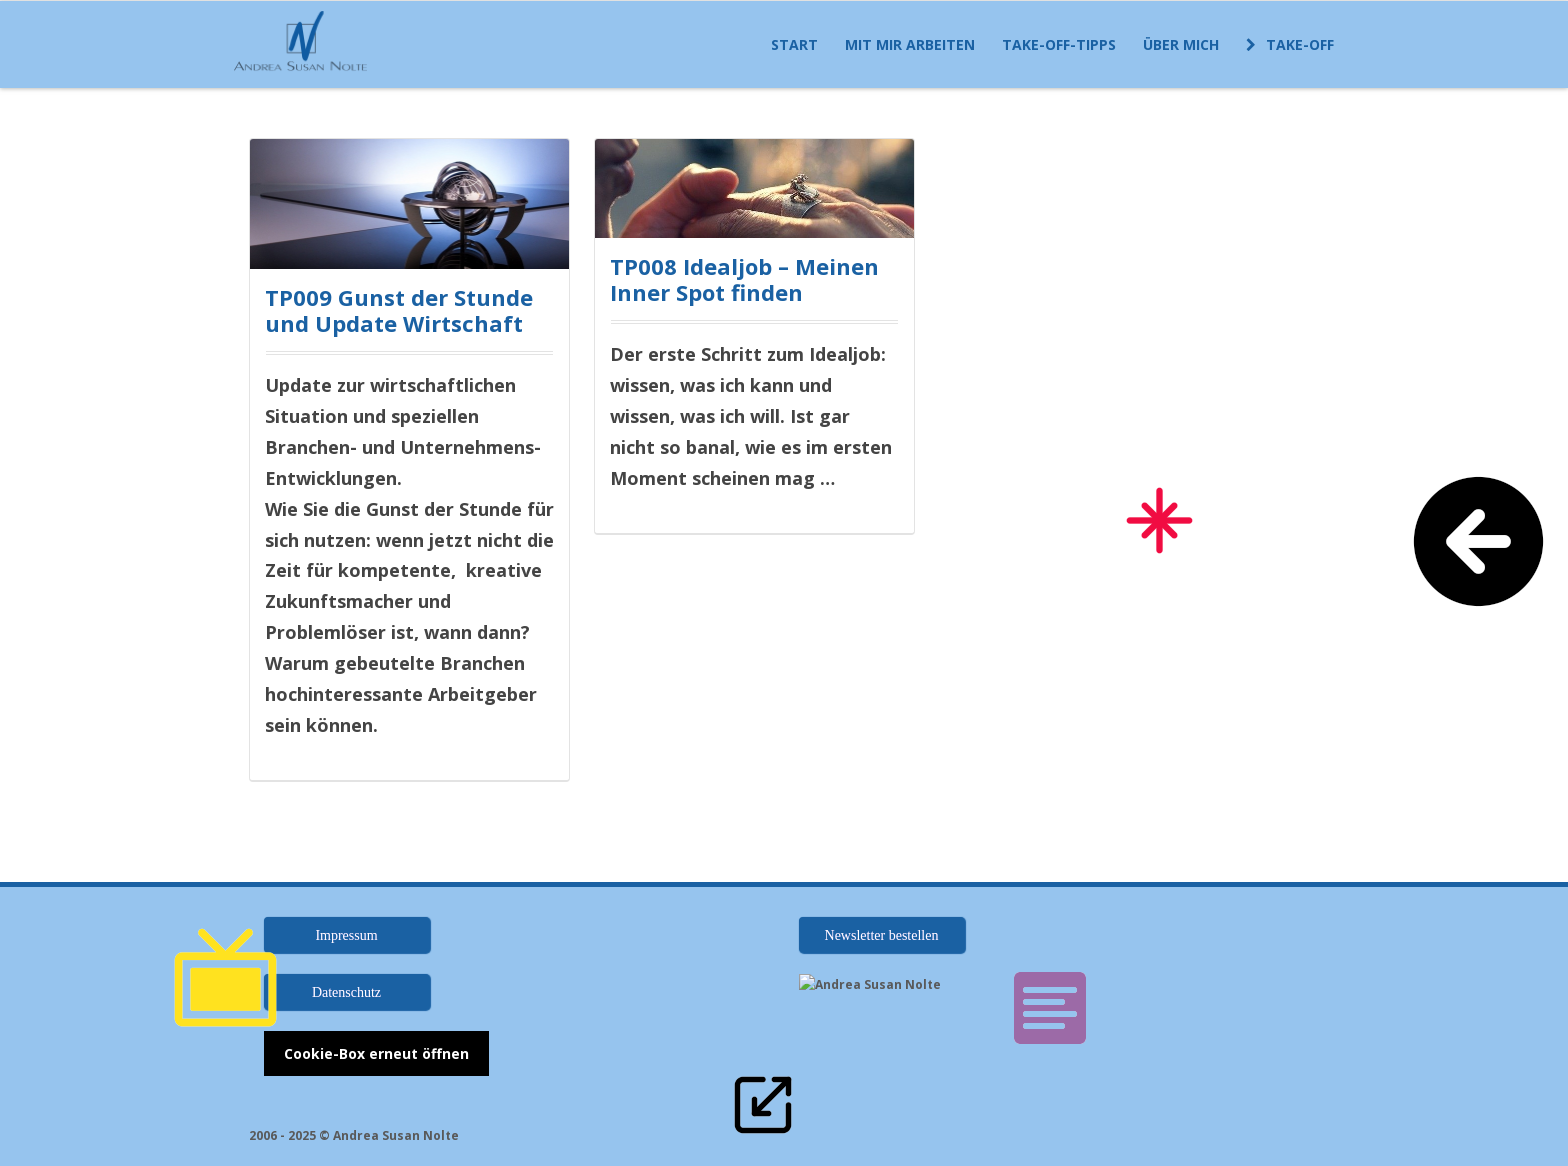 The image size is (1568, 1166). What do you see at coordinates (1478, 541) in the screenshot?
I see `go back to the previous page` at bounding box center [1478, 541].